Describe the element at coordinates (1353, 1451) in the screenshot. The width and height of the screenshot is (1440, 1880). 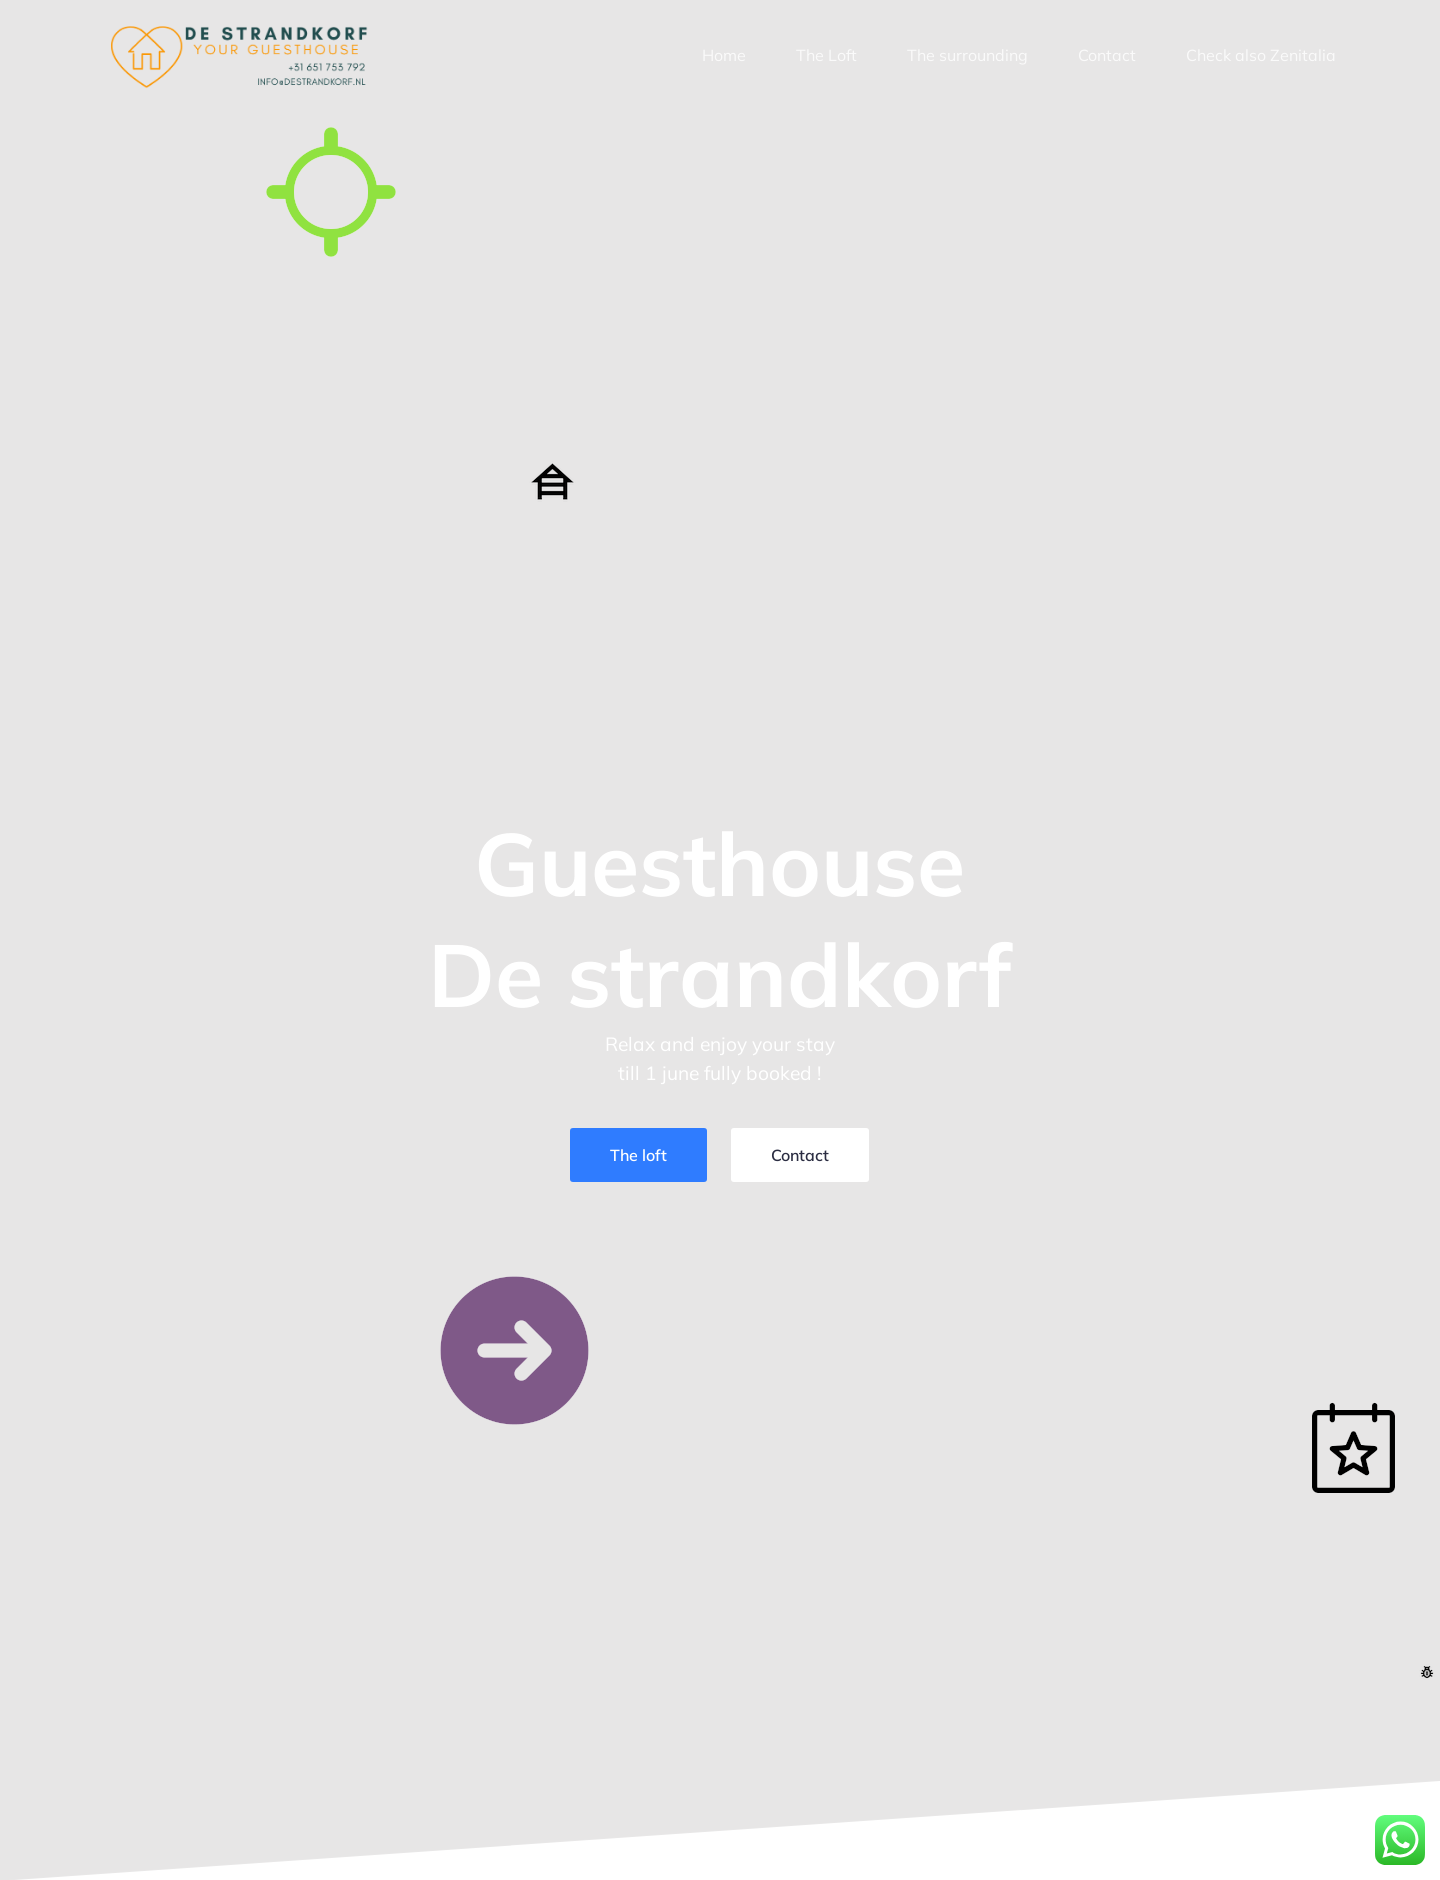
I see `view favorite or starred events` at that location.